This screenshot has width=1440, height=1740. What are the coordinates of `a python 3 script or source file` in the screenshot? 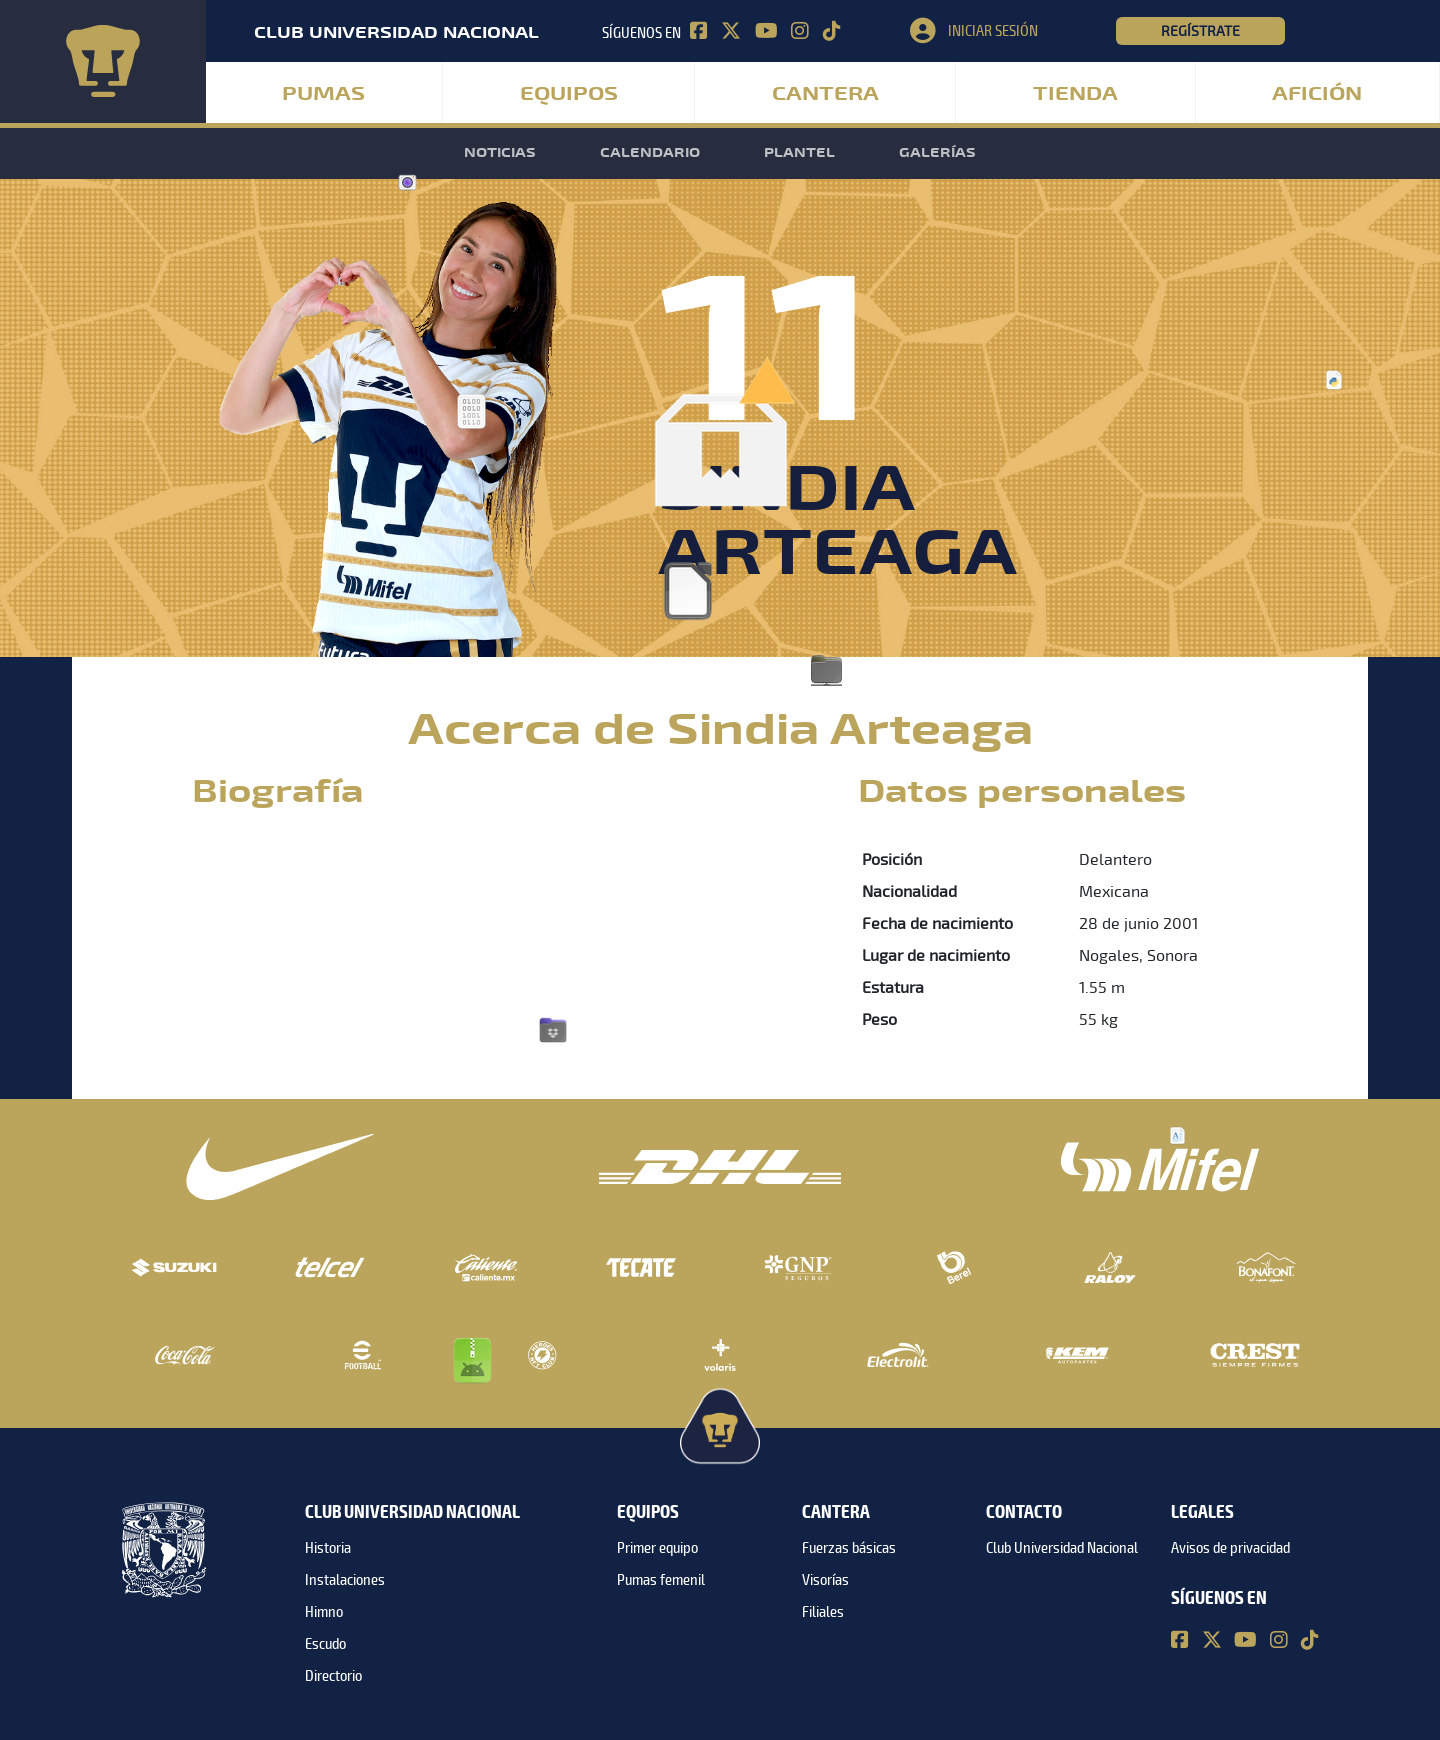 It's located at (1334, 380).